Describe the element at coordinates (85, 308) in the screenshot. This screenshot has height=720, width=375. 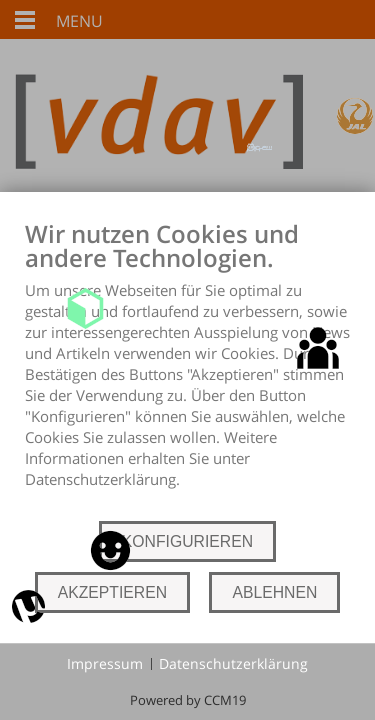
I see `open 3d modeling or design tools` at that location.